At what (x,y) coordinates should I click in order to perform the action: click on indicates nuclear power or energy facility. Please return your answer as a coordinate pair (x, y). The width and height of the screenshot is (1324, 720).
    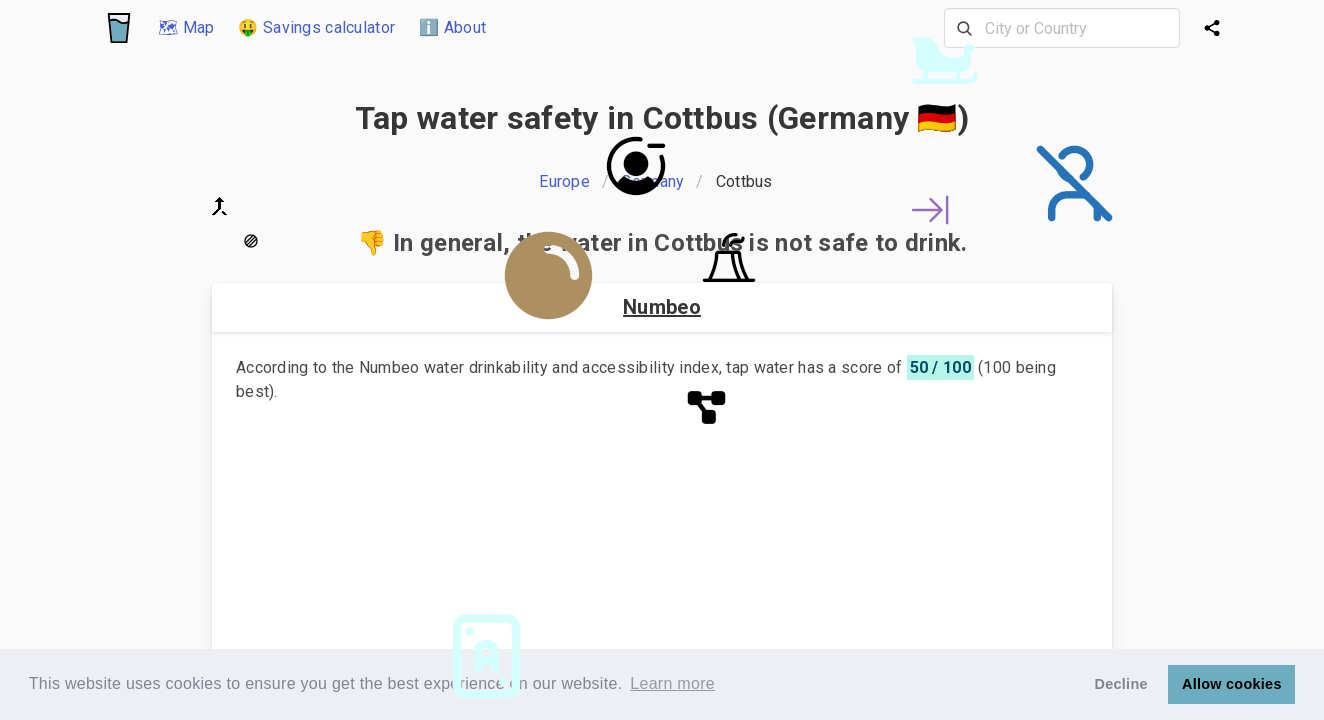
    Looking at the image, I should click on (729, 261).